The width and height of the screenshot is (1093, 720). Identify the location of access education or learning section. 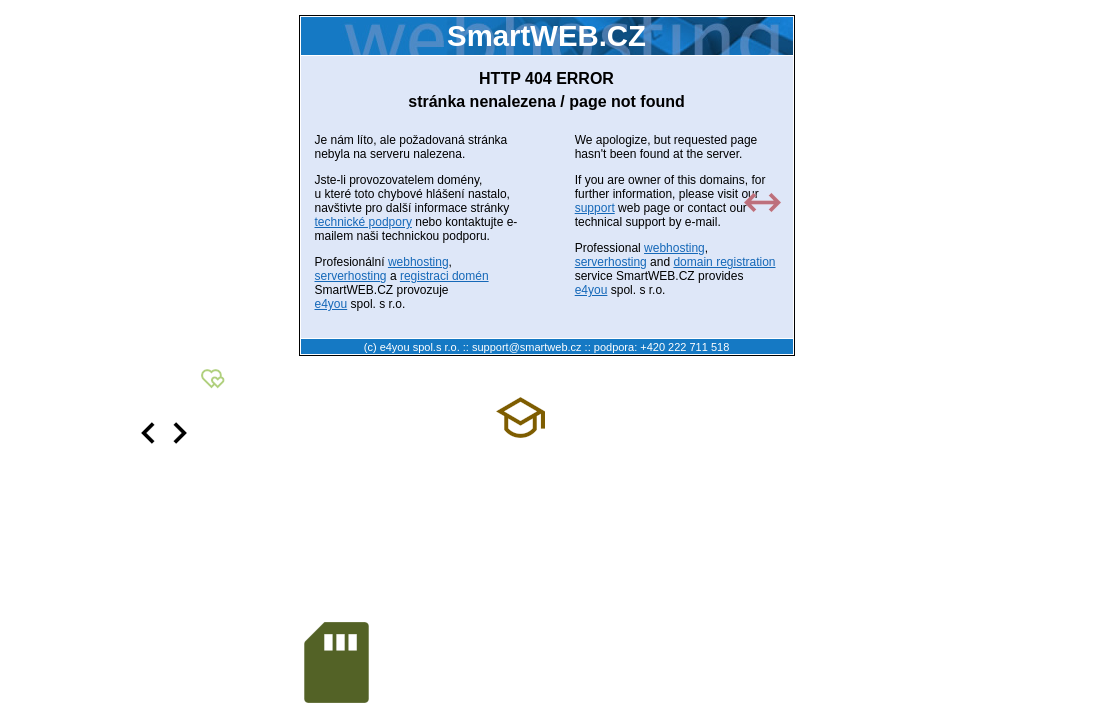
(520, 417).